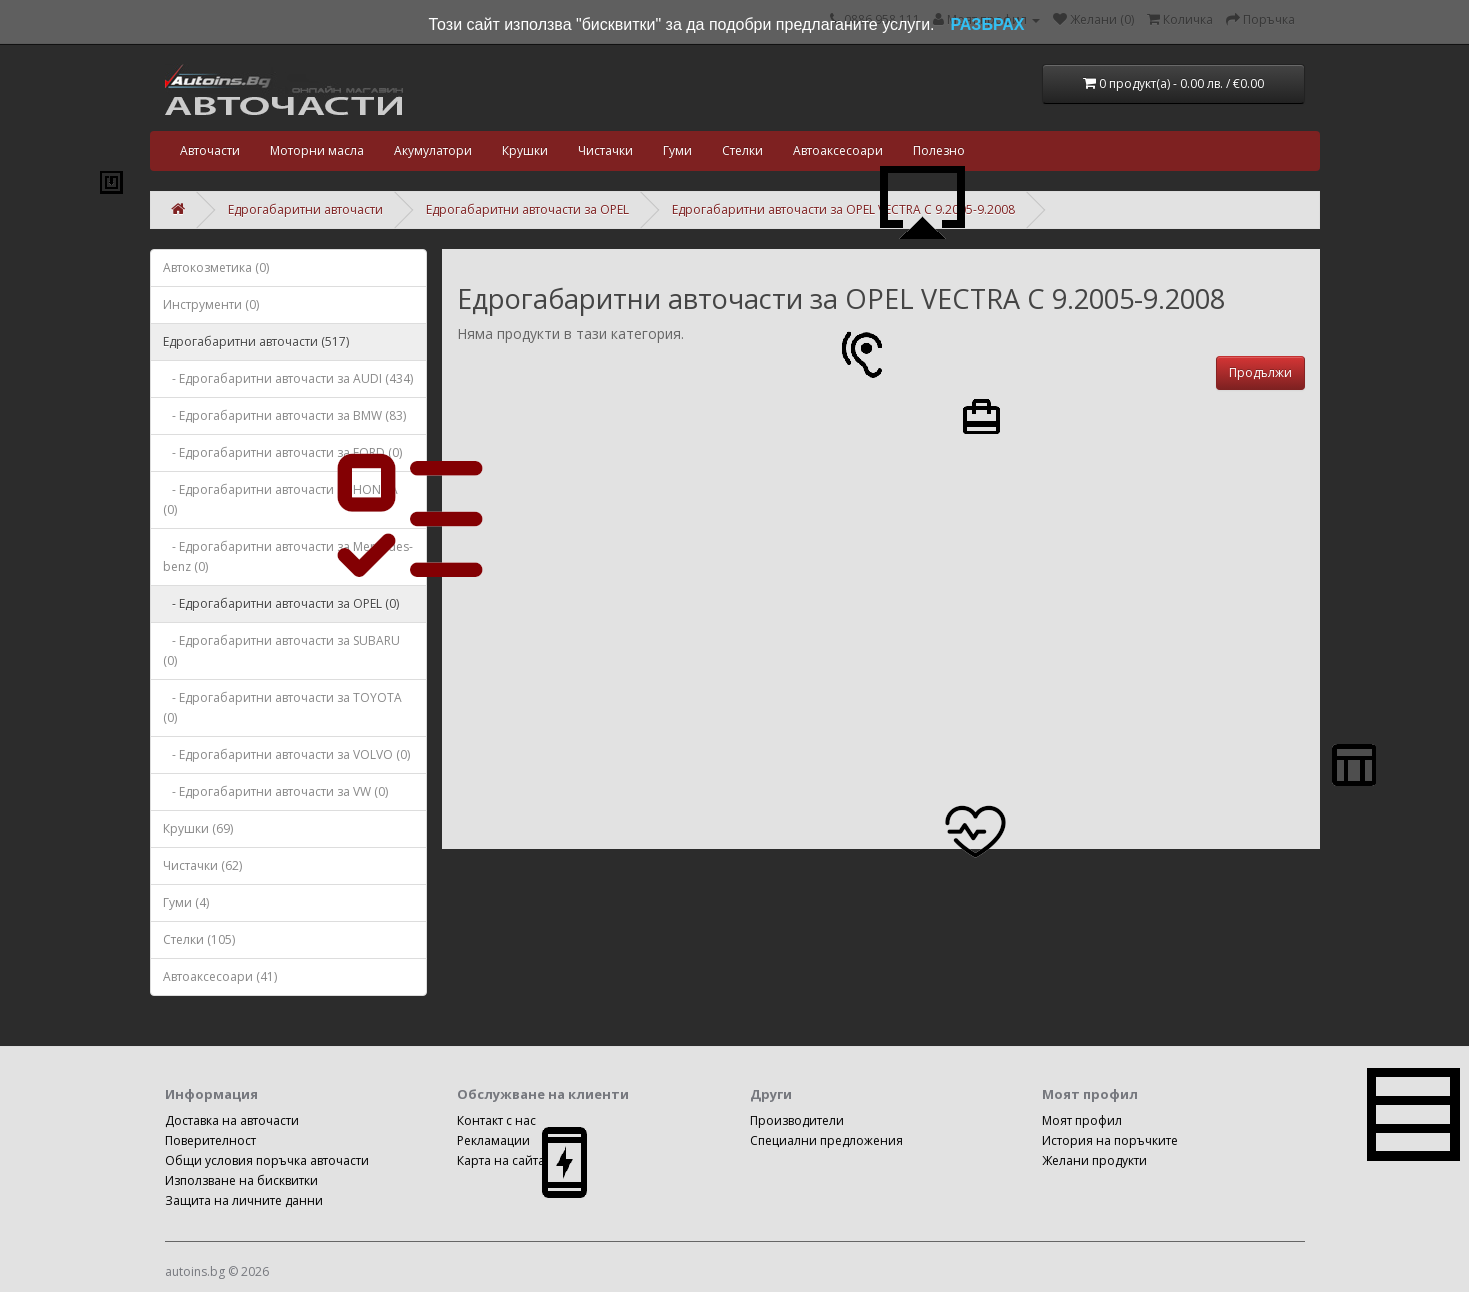  What do you see at coordinates (1353, 765) in the screenshot?
I see `view data in table format` at bounding box center [1353, 765].